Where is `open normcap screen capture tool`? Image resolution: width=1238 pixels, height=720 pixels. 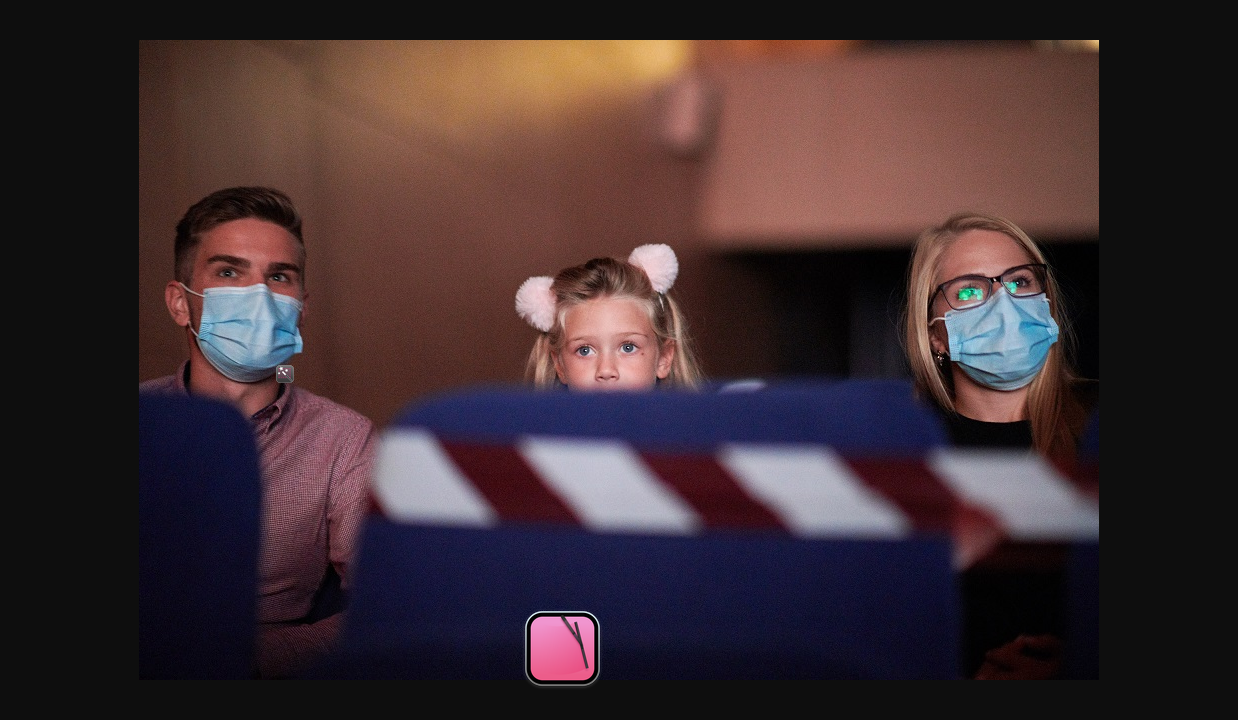 open normcap screen capture tool is located at coordinates (285, 374).